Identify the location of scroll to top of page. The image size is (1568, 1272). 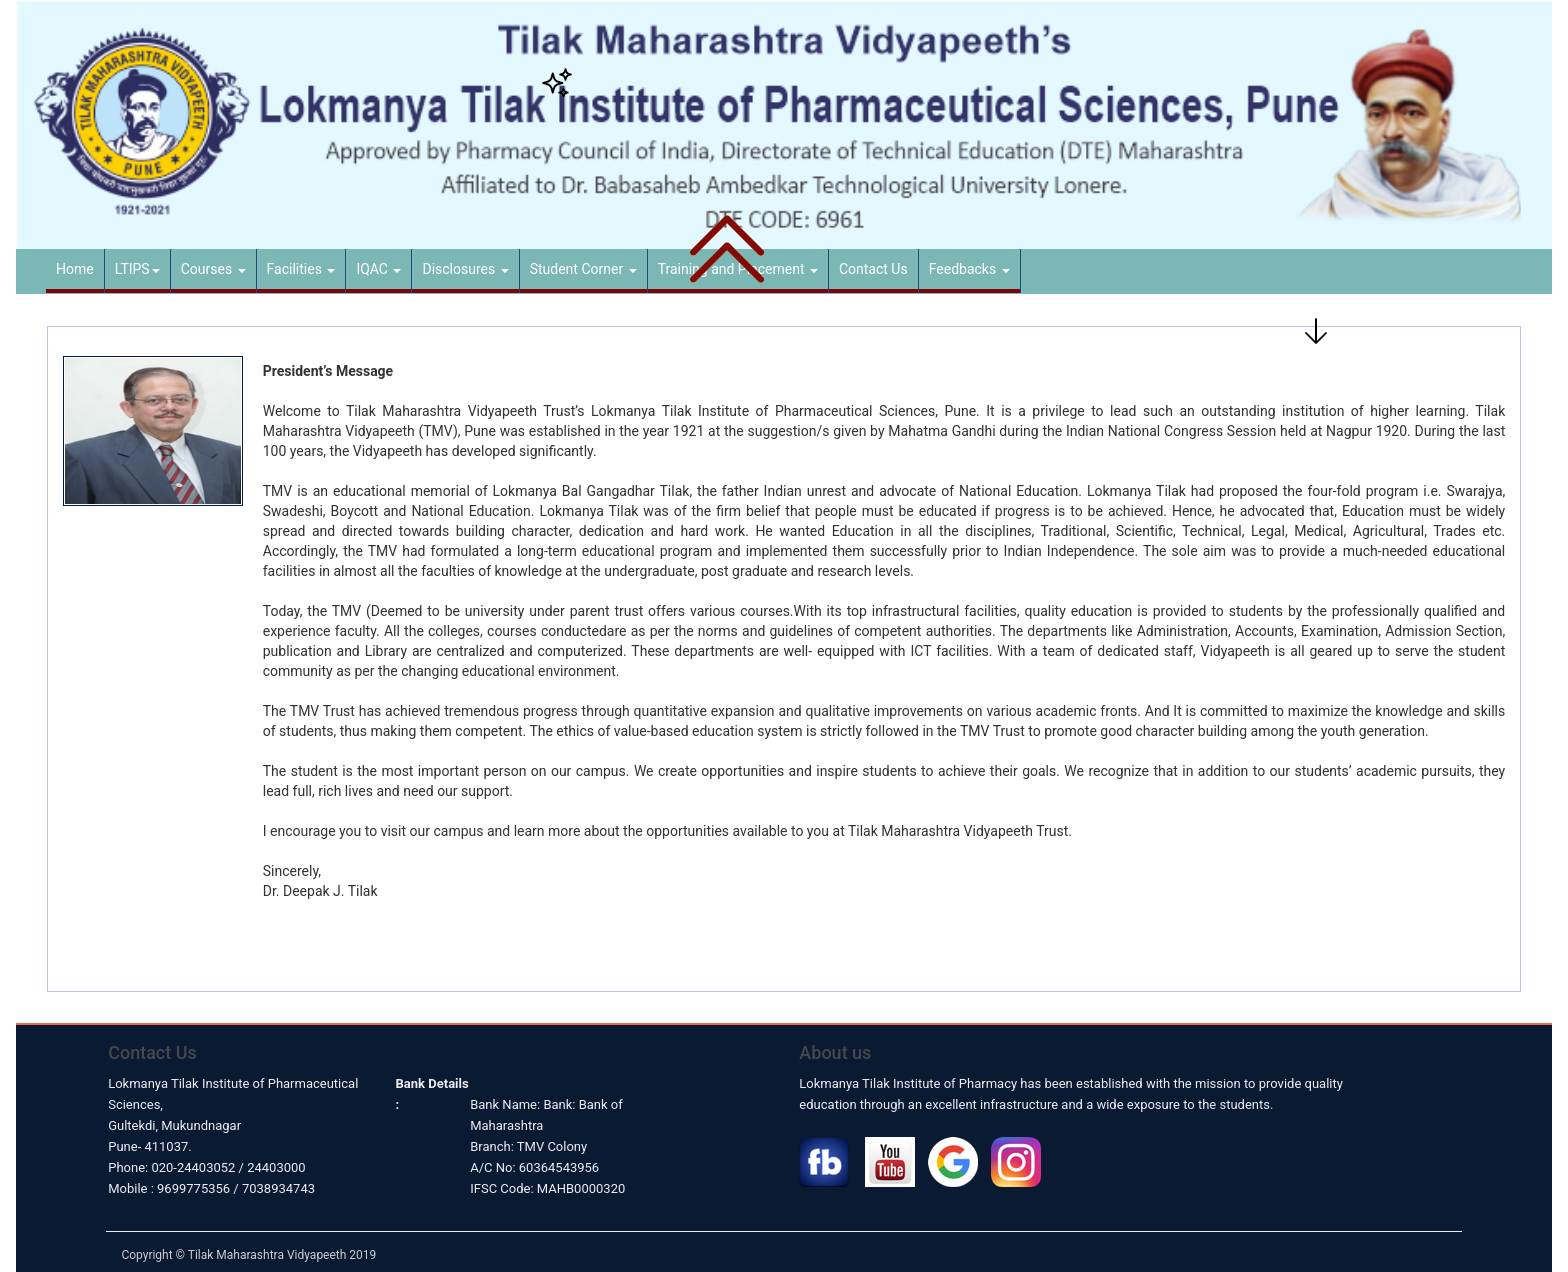
(727, 249).